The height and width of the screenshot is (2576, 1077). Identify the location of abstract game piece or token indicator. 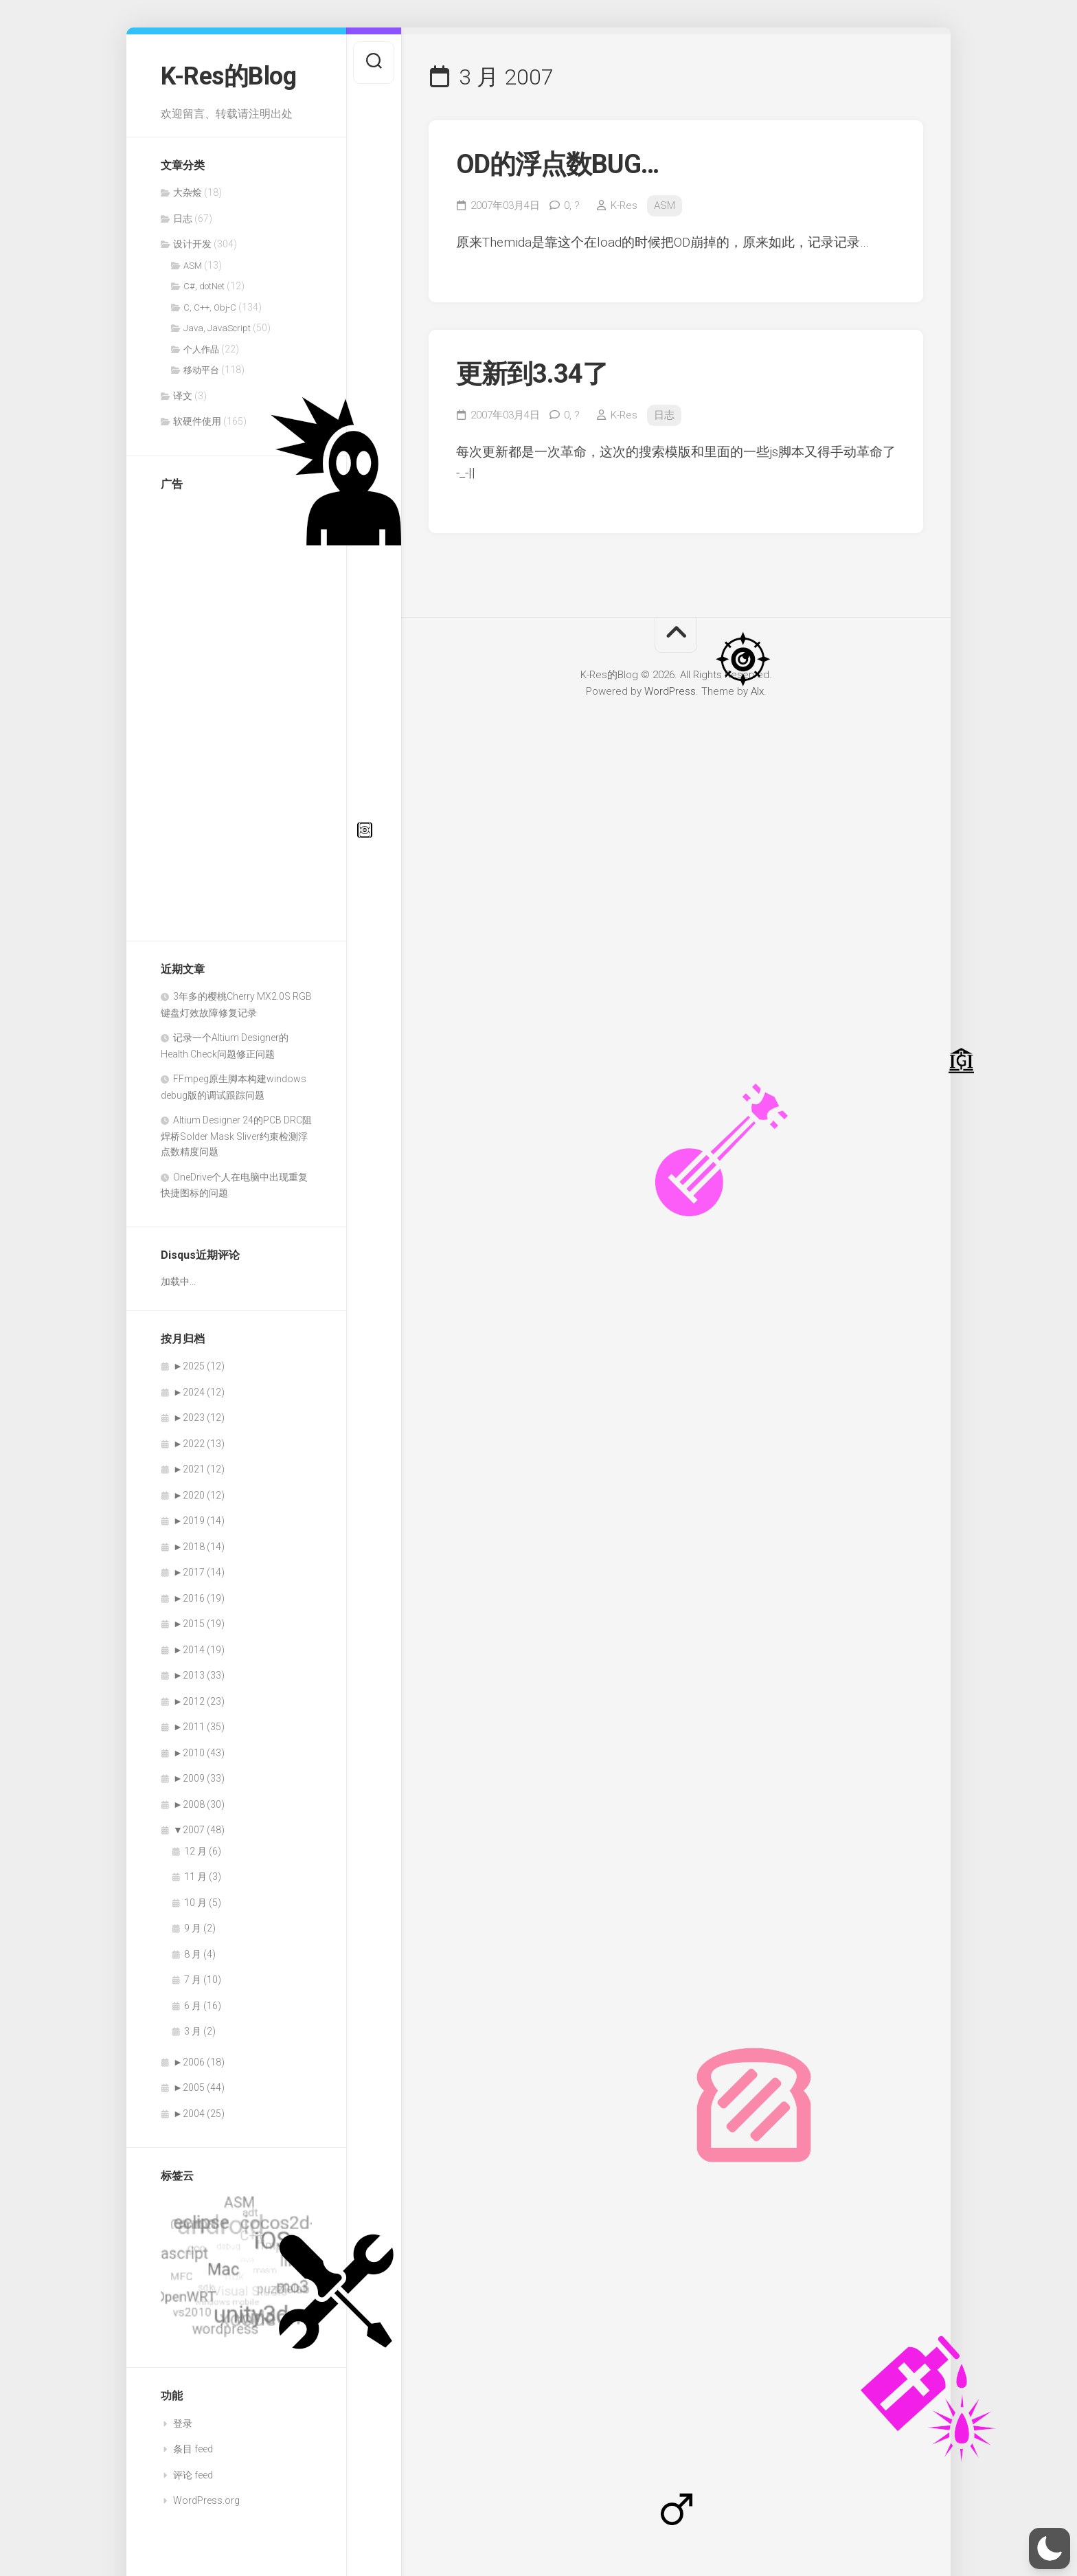
(365, 830).